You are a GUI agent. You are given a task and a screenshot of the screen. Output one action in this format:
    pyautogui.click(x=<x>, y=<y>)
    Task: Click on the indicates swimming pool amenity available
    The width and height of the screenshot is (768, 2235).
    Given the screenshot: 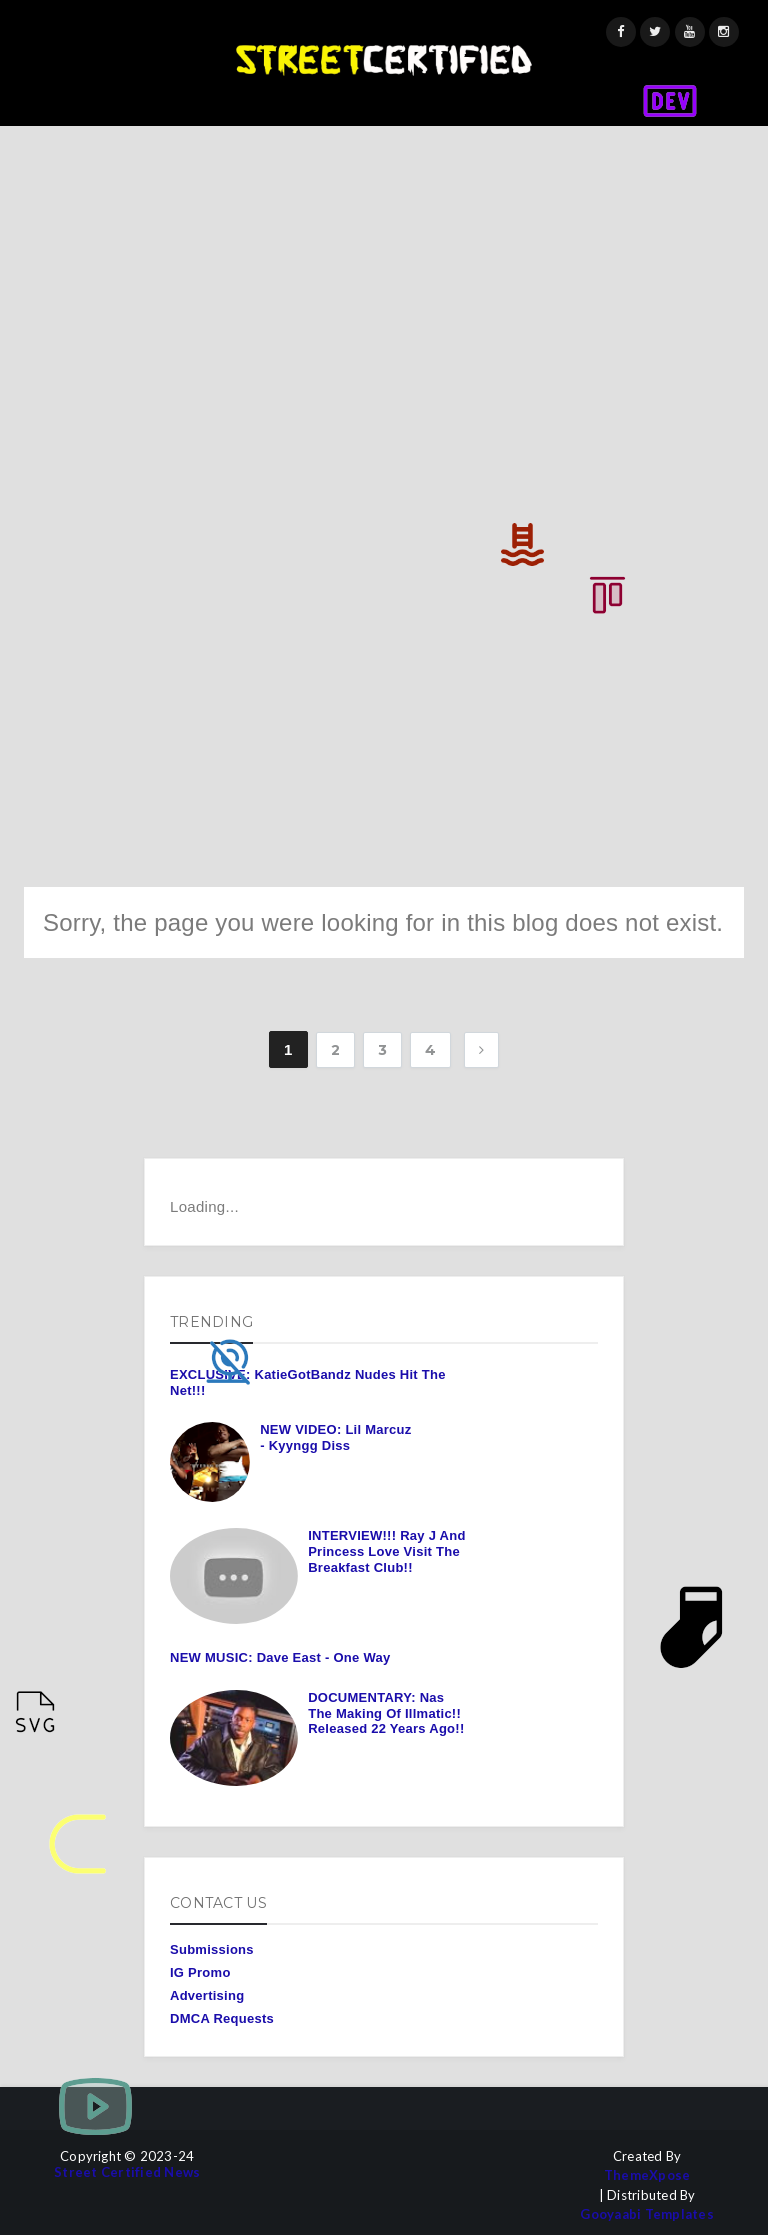 What is the action you would take?
    pyautogui.click(x=522, y=544)
    